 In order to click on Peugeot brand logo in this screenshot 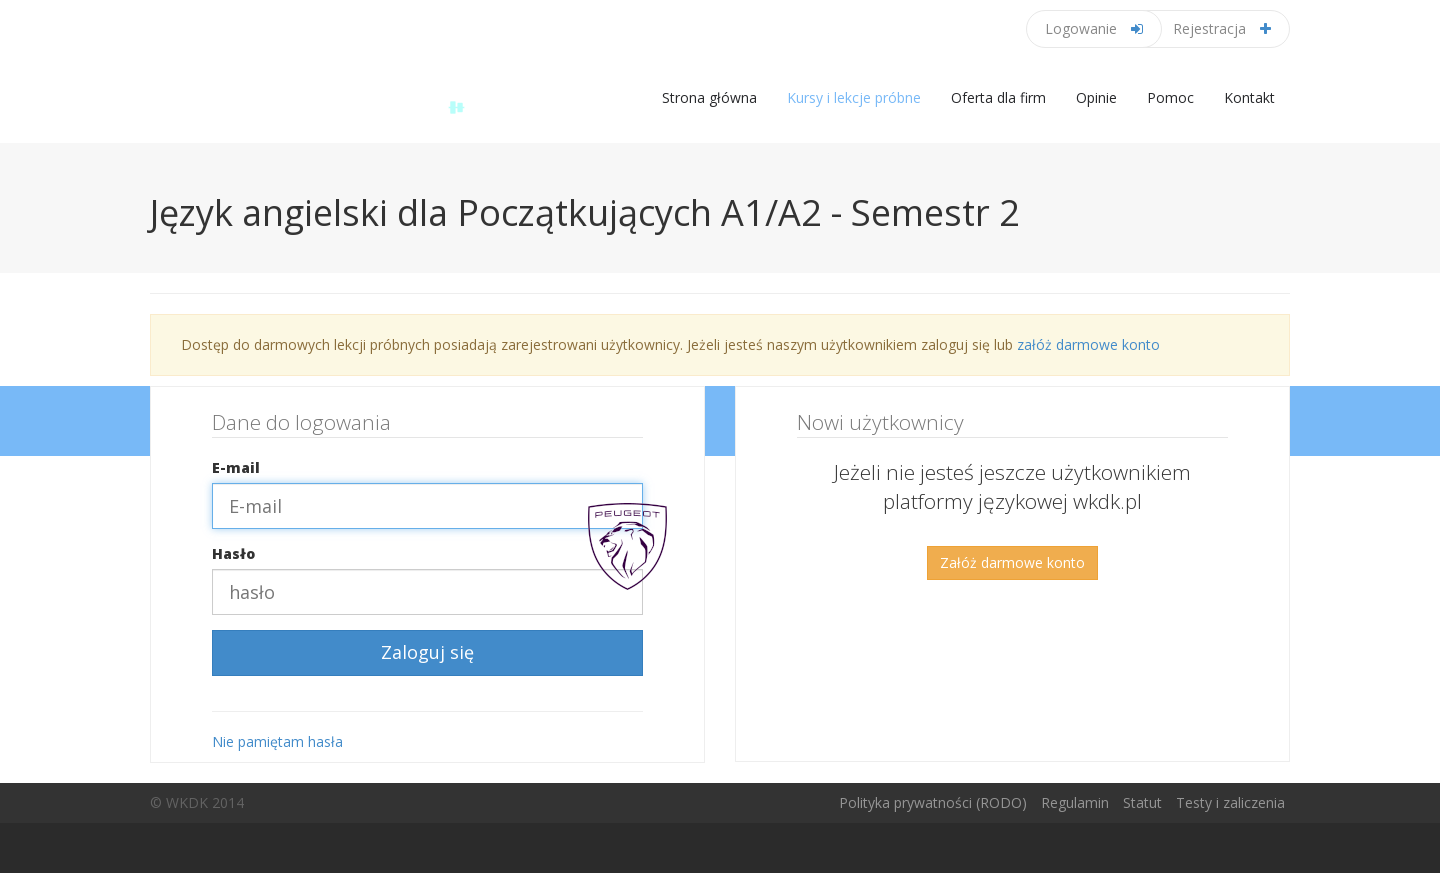, I will do `click(627, 546)`.